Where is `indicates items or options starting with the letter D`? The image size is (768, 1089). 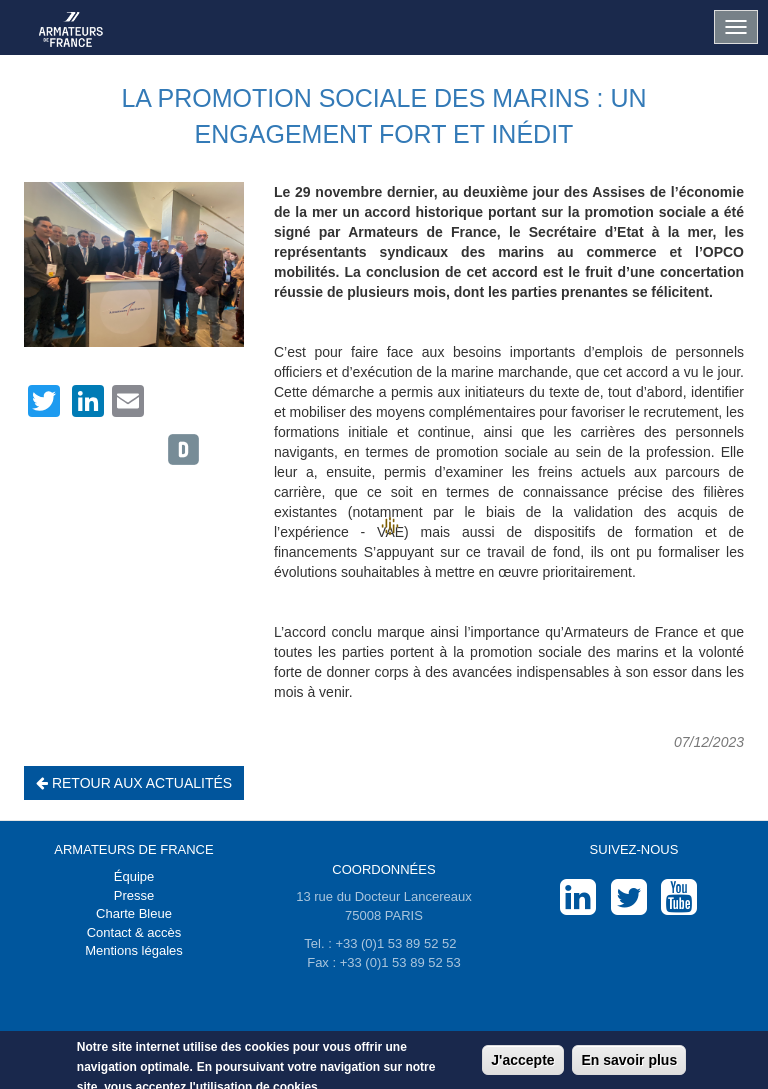
indicates items or options starting with the letter D is located at coordinates (183, 449).